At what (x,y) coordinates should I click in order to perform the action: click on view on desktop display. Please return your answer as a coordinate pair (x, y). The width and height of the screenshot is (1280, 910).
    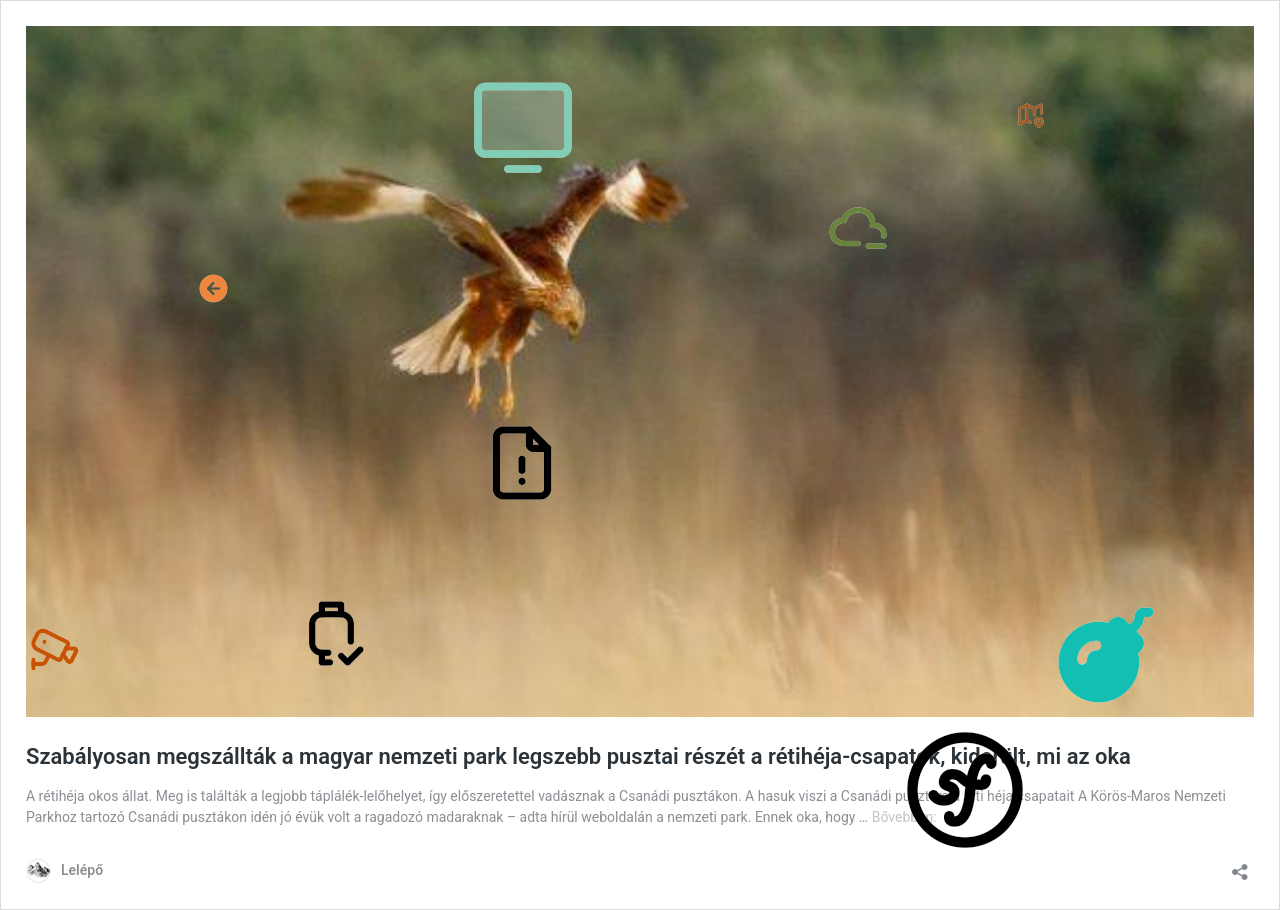
    Looking at the image, I should click on (523, 124).